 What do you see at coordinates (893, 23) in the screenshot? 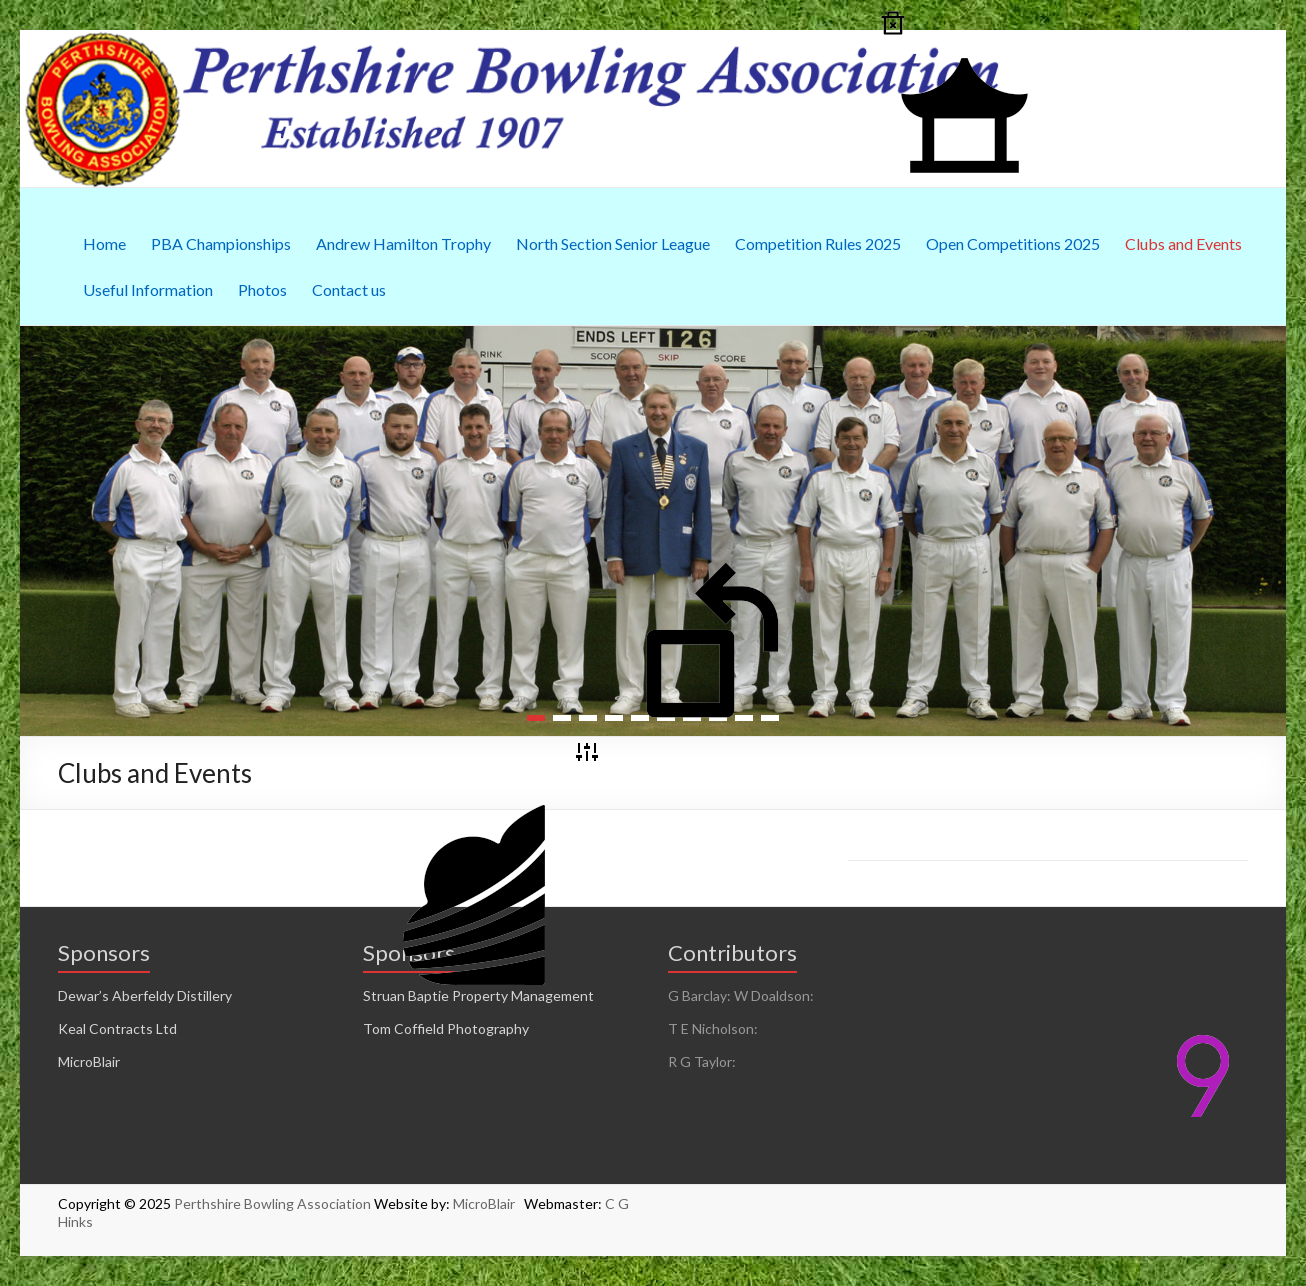
I see `delete selected item` at bounding box center [893, 23].